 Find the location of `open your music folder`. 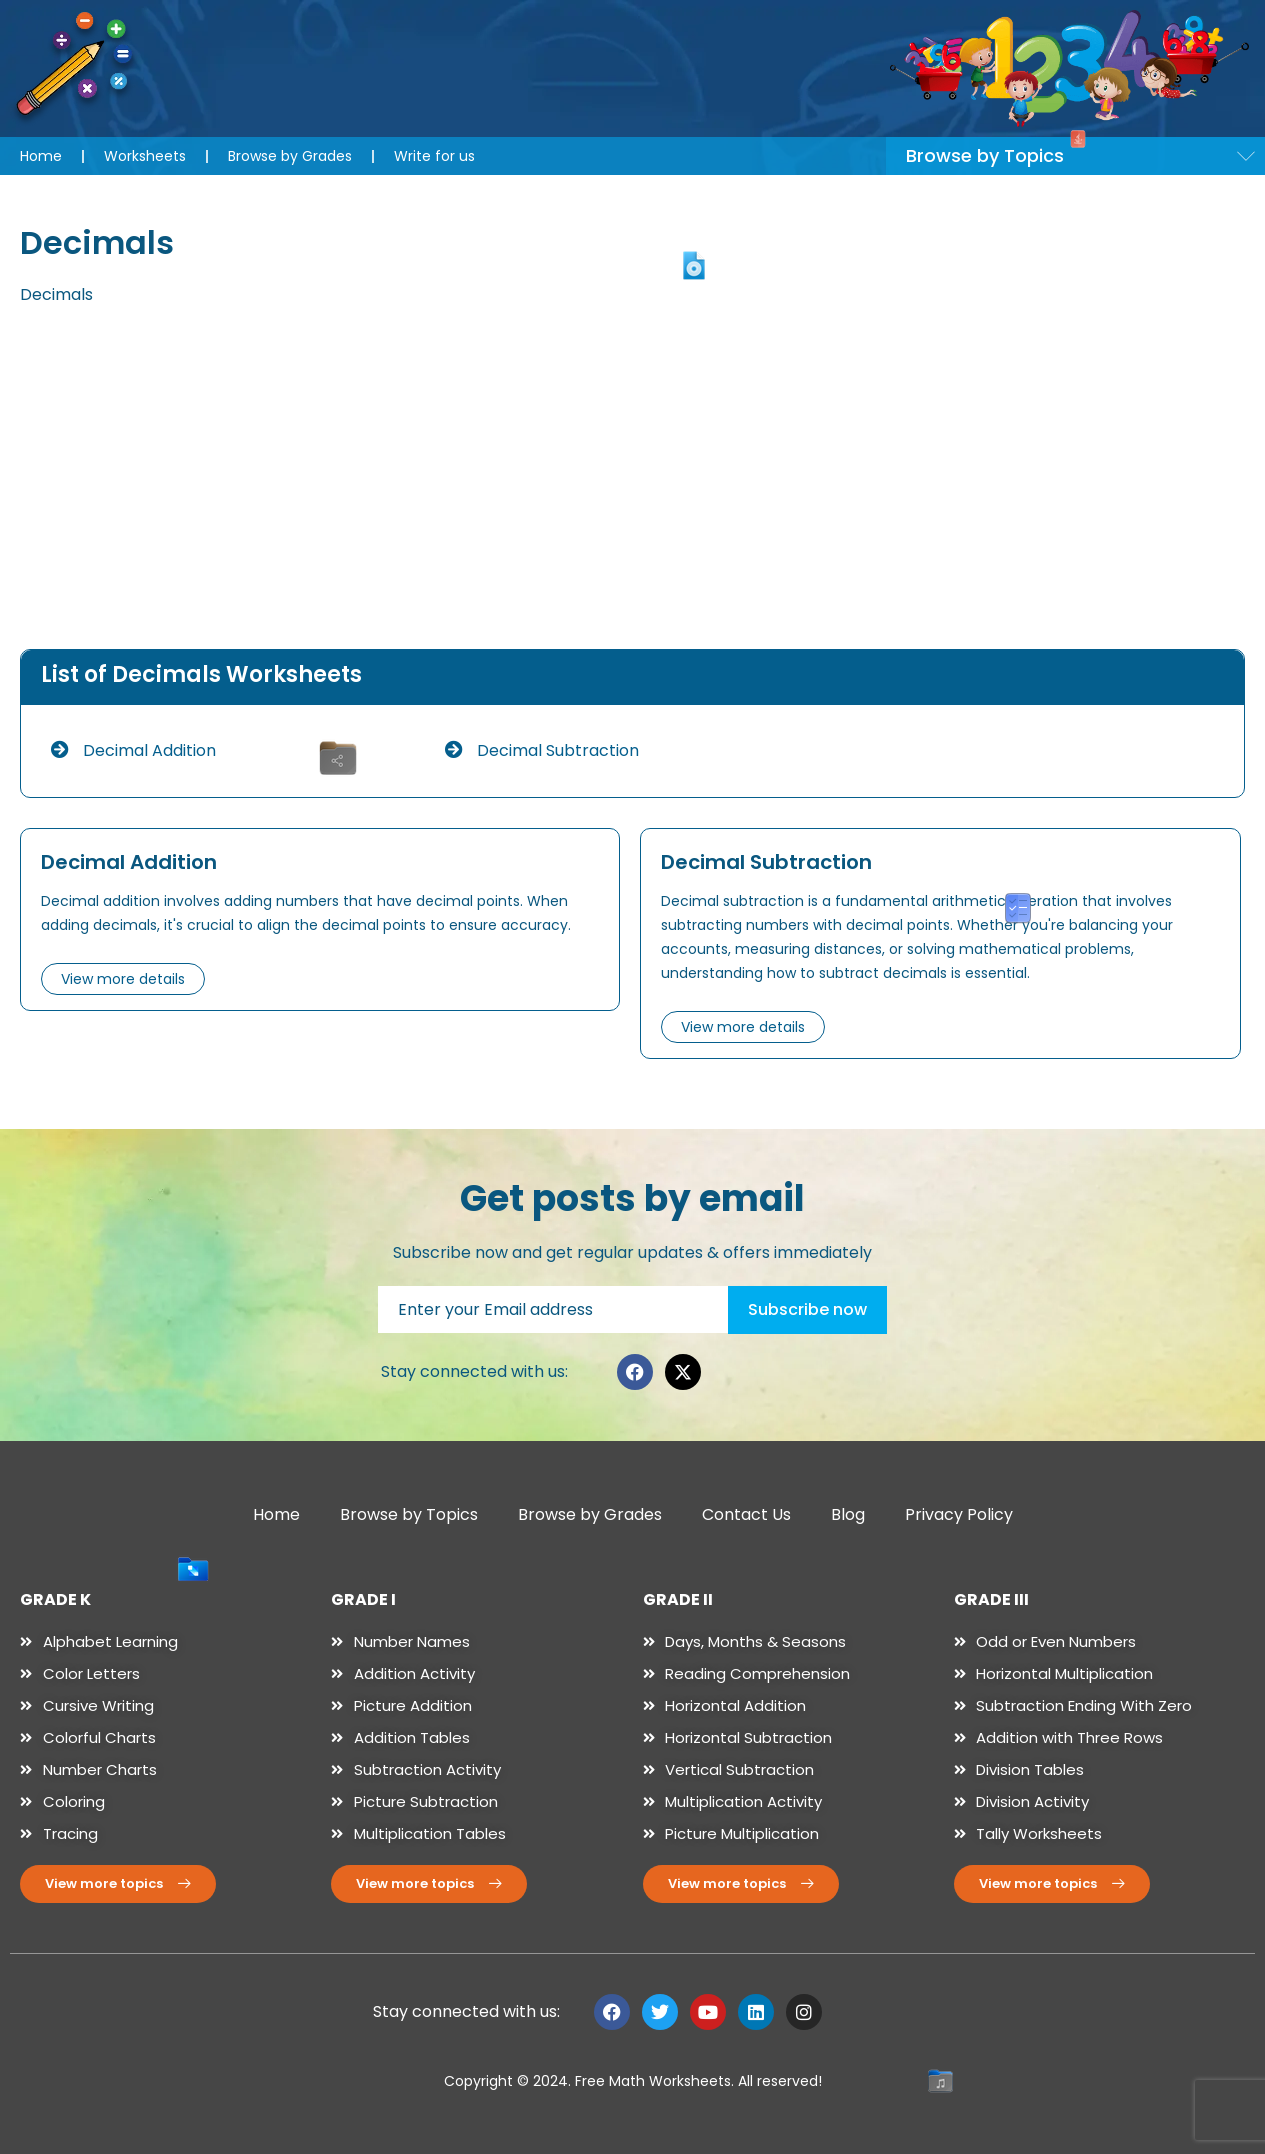

open your music folder is located at coordinates (940, 2080).